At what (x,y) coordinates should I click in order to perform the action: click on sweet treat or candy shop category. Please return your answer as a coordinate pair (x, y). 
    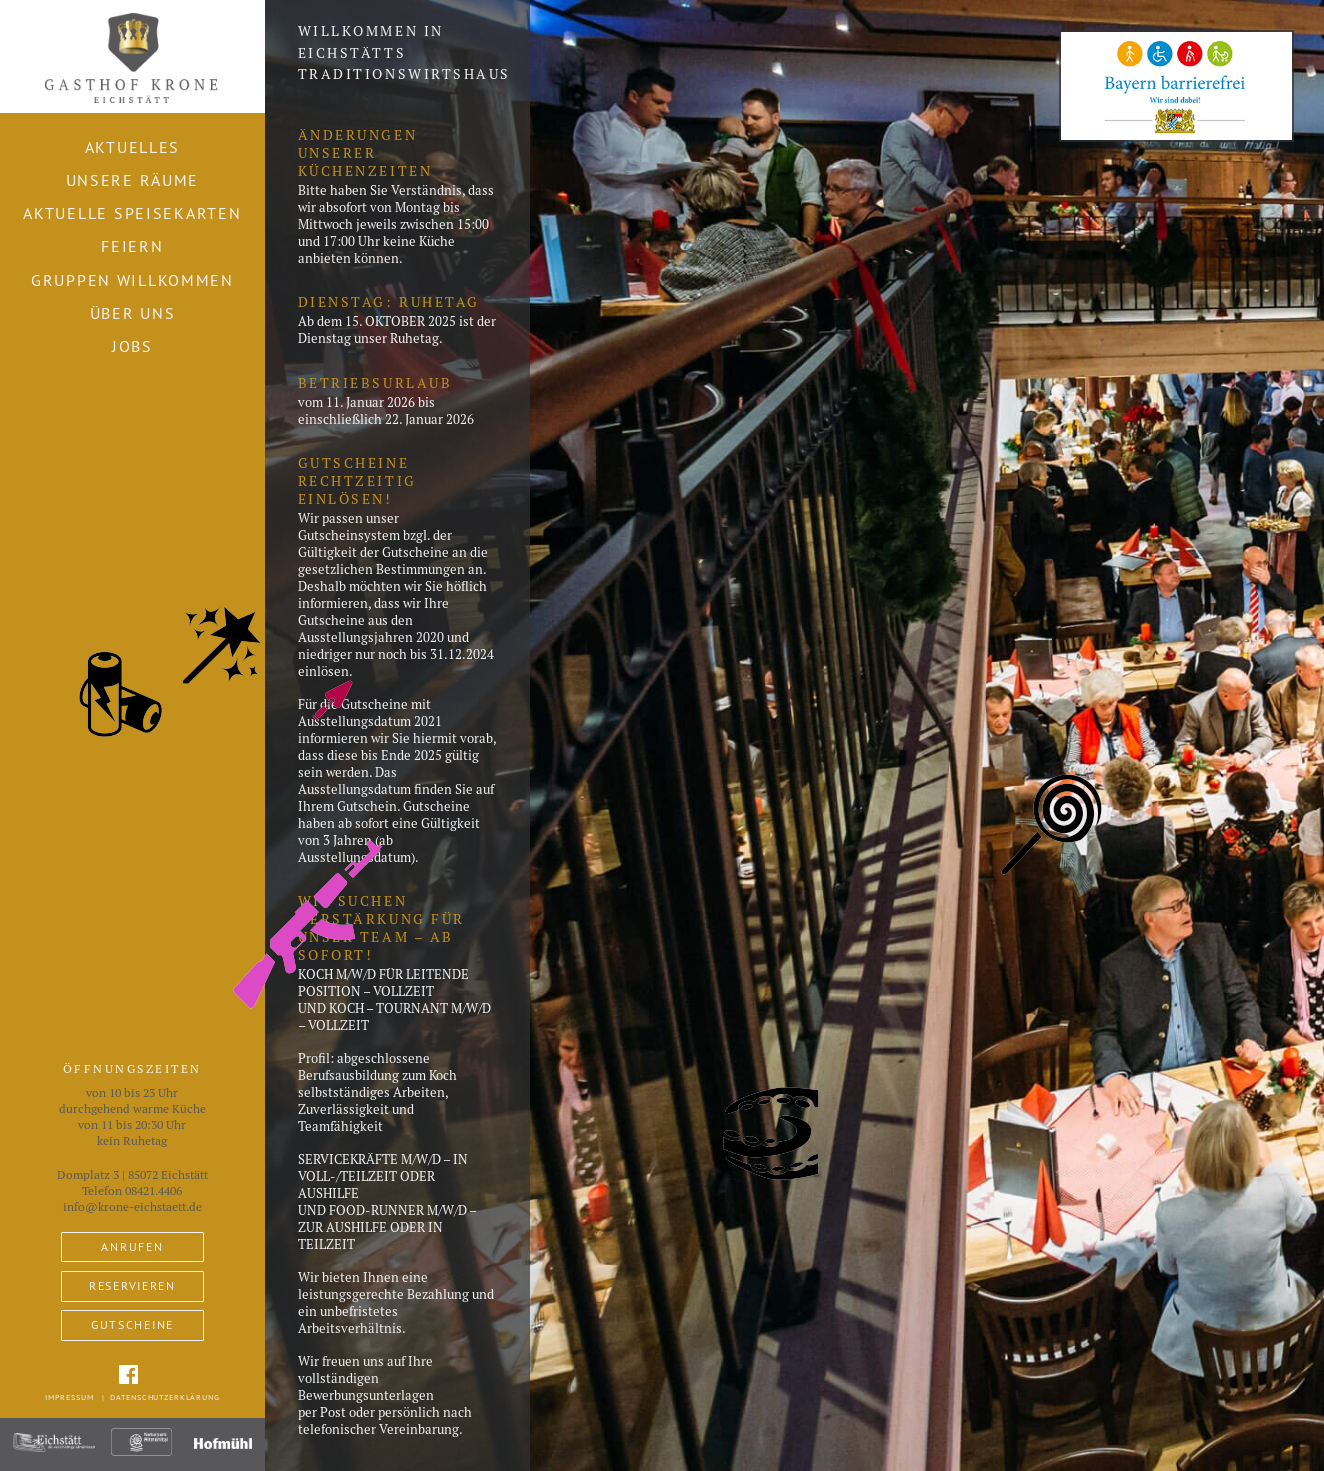
    Looking at the image, I should click on (1051, 824).